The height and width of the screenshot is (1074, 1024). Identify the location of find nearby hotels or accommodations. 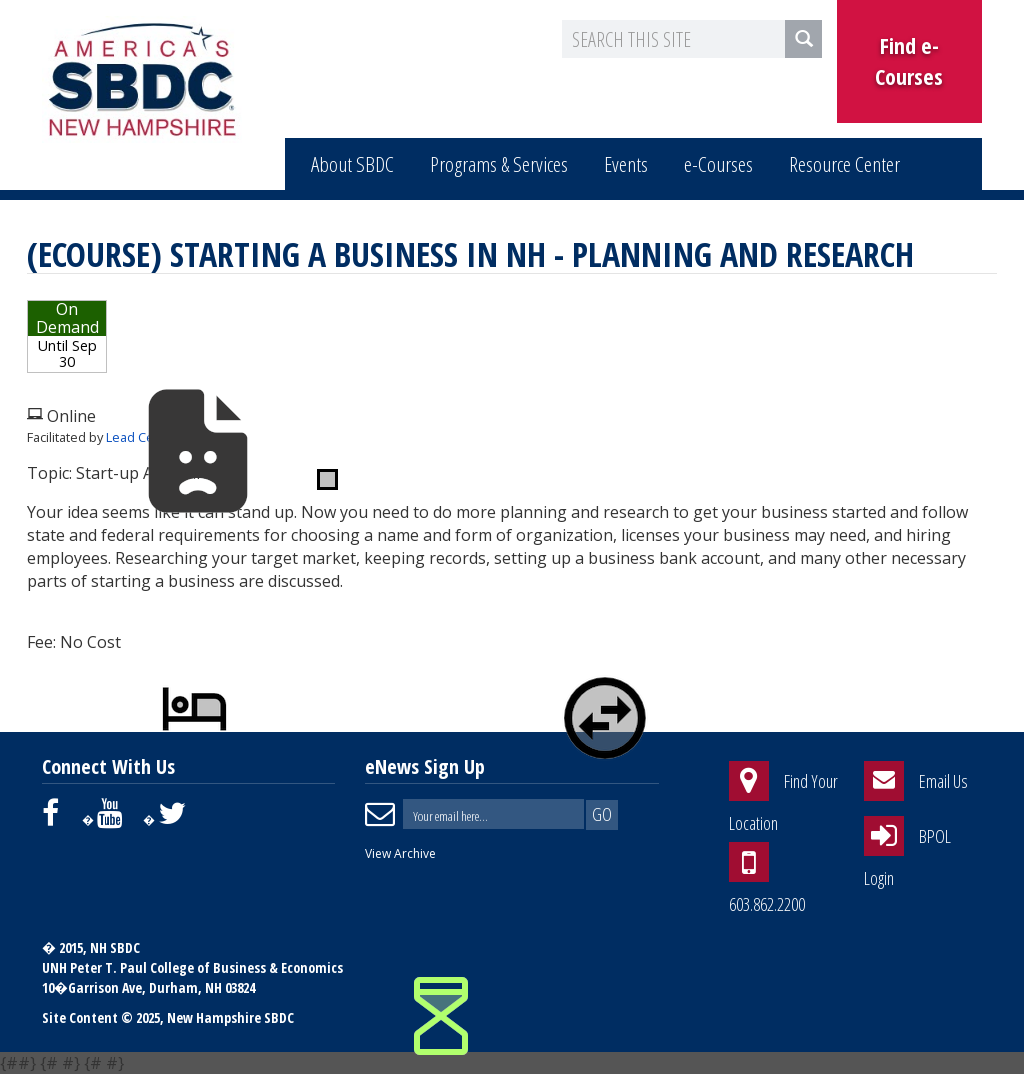
(194, 707).